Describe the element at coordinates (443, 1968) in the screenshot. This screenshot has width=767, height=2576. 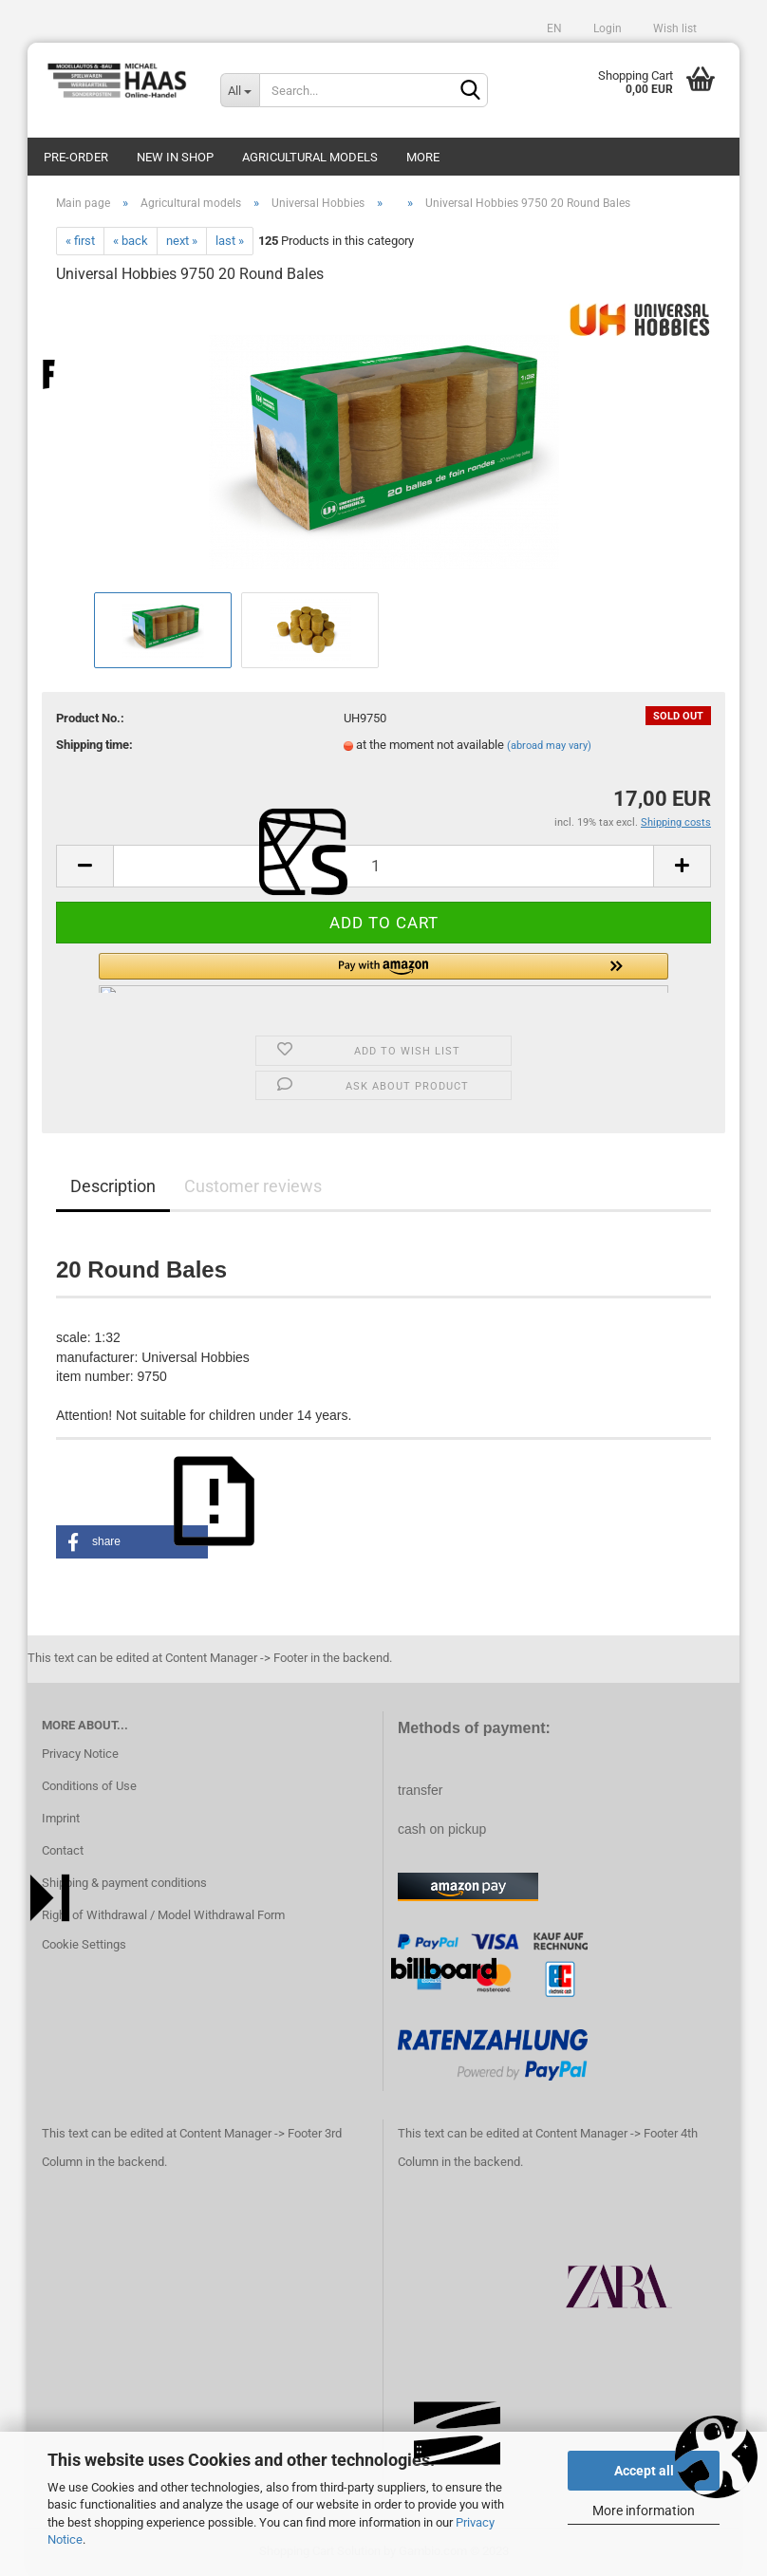
I see `Billboard music charts and news` at that location.